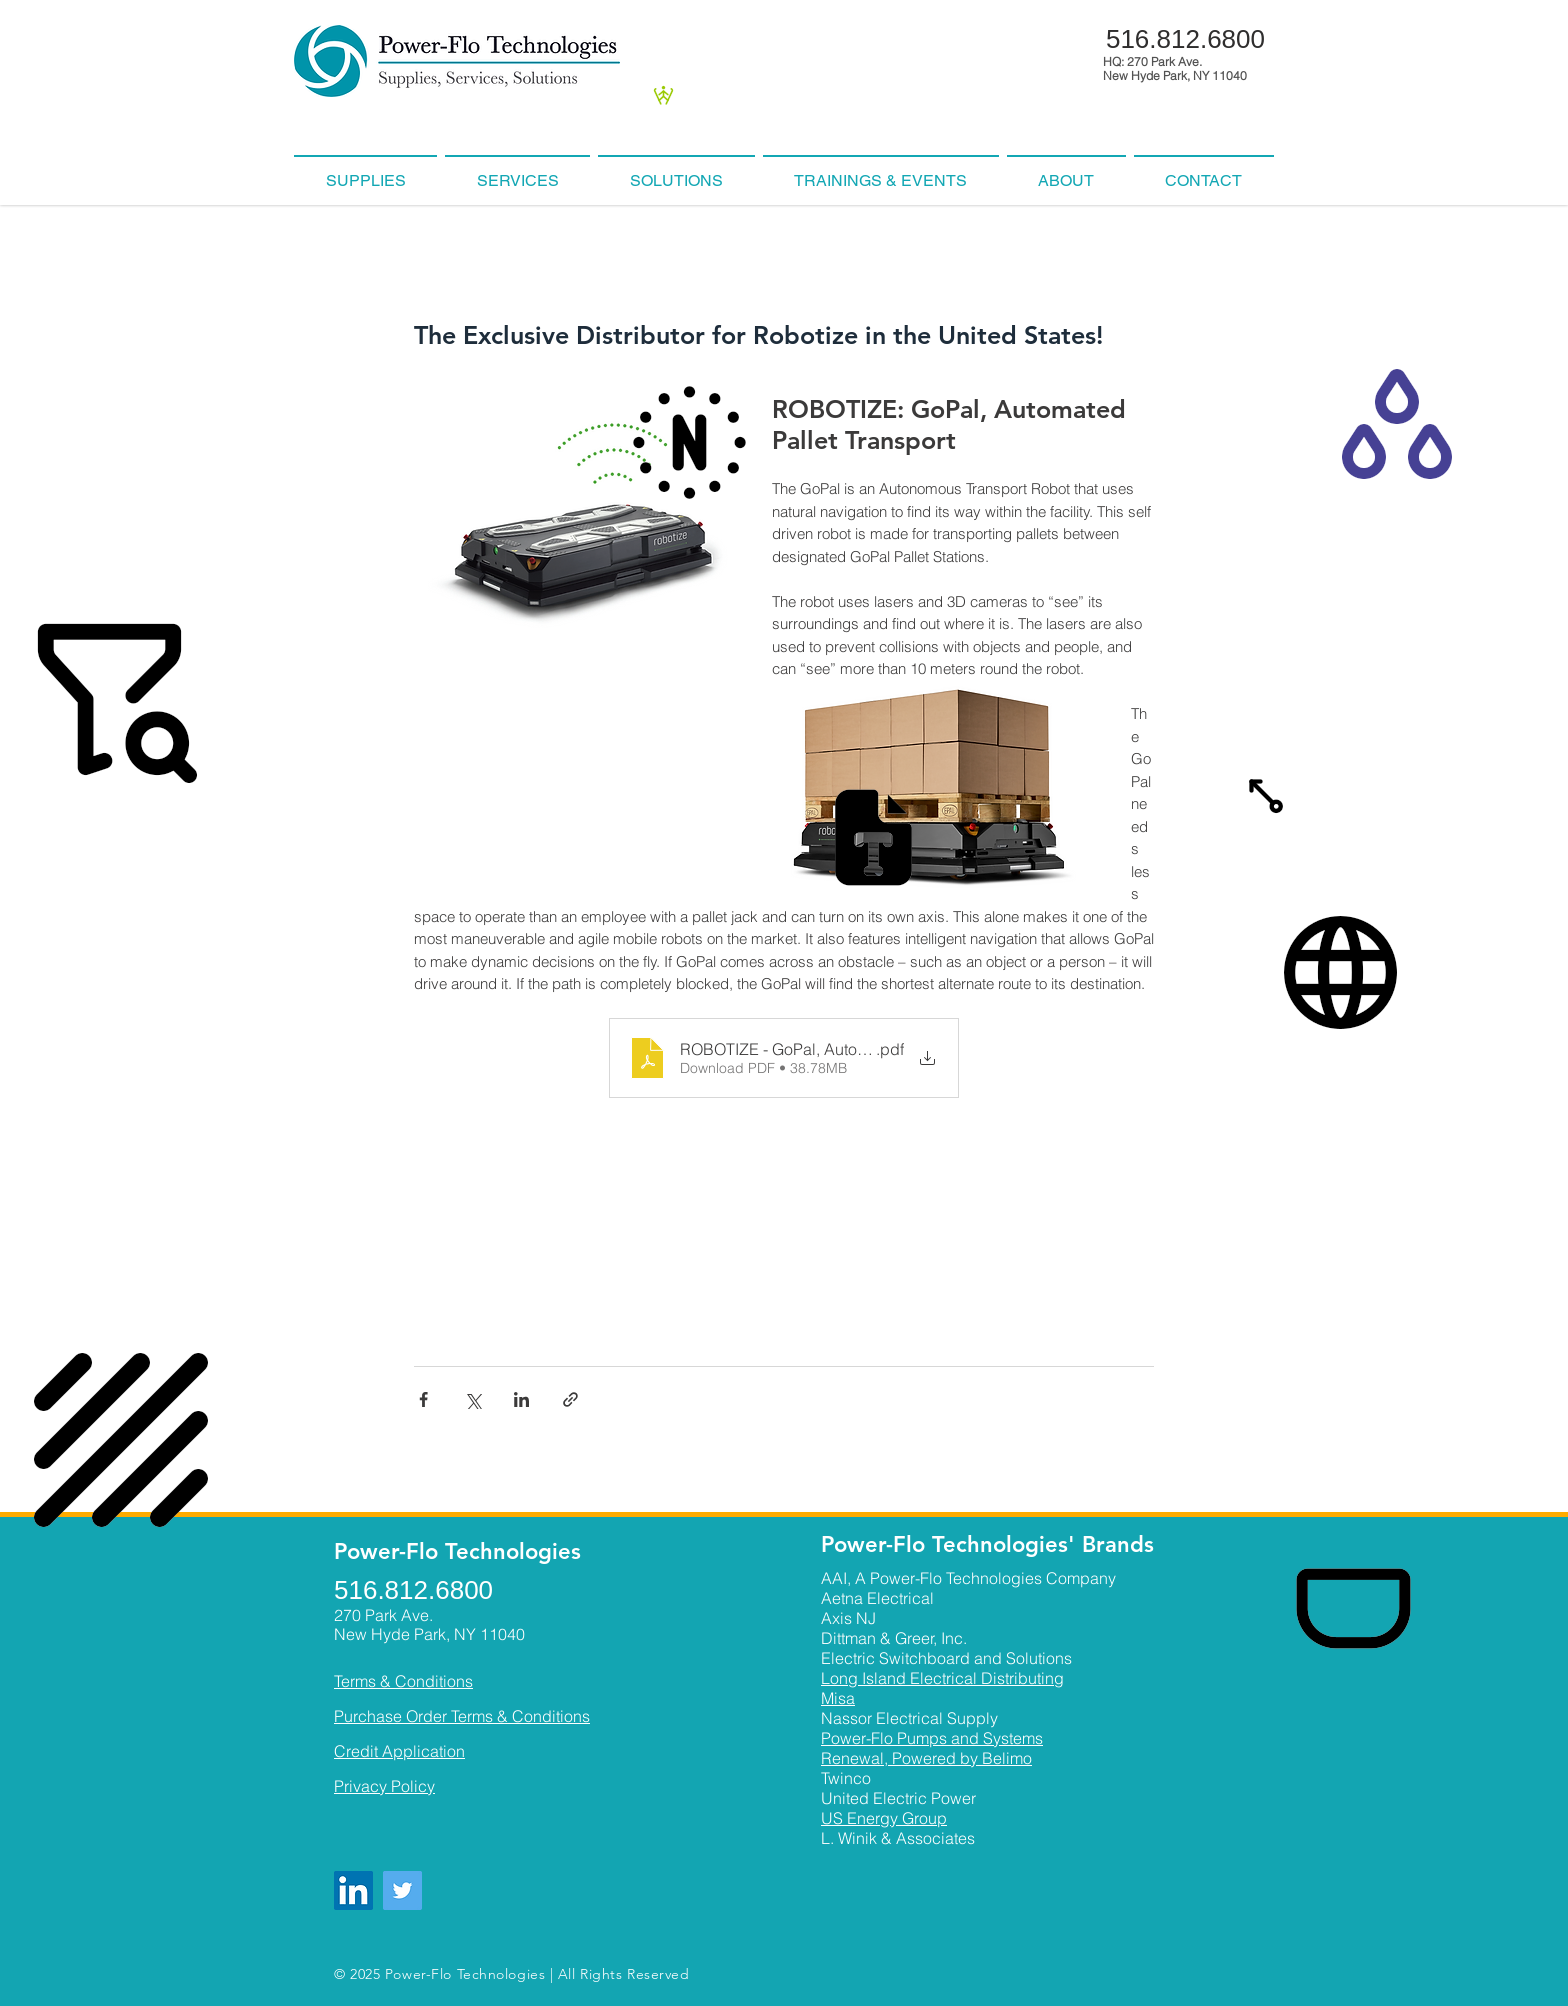  Describe the element at coordinates (663, 95) in the screenshot. I see `access ski jumping sports content` at that location.